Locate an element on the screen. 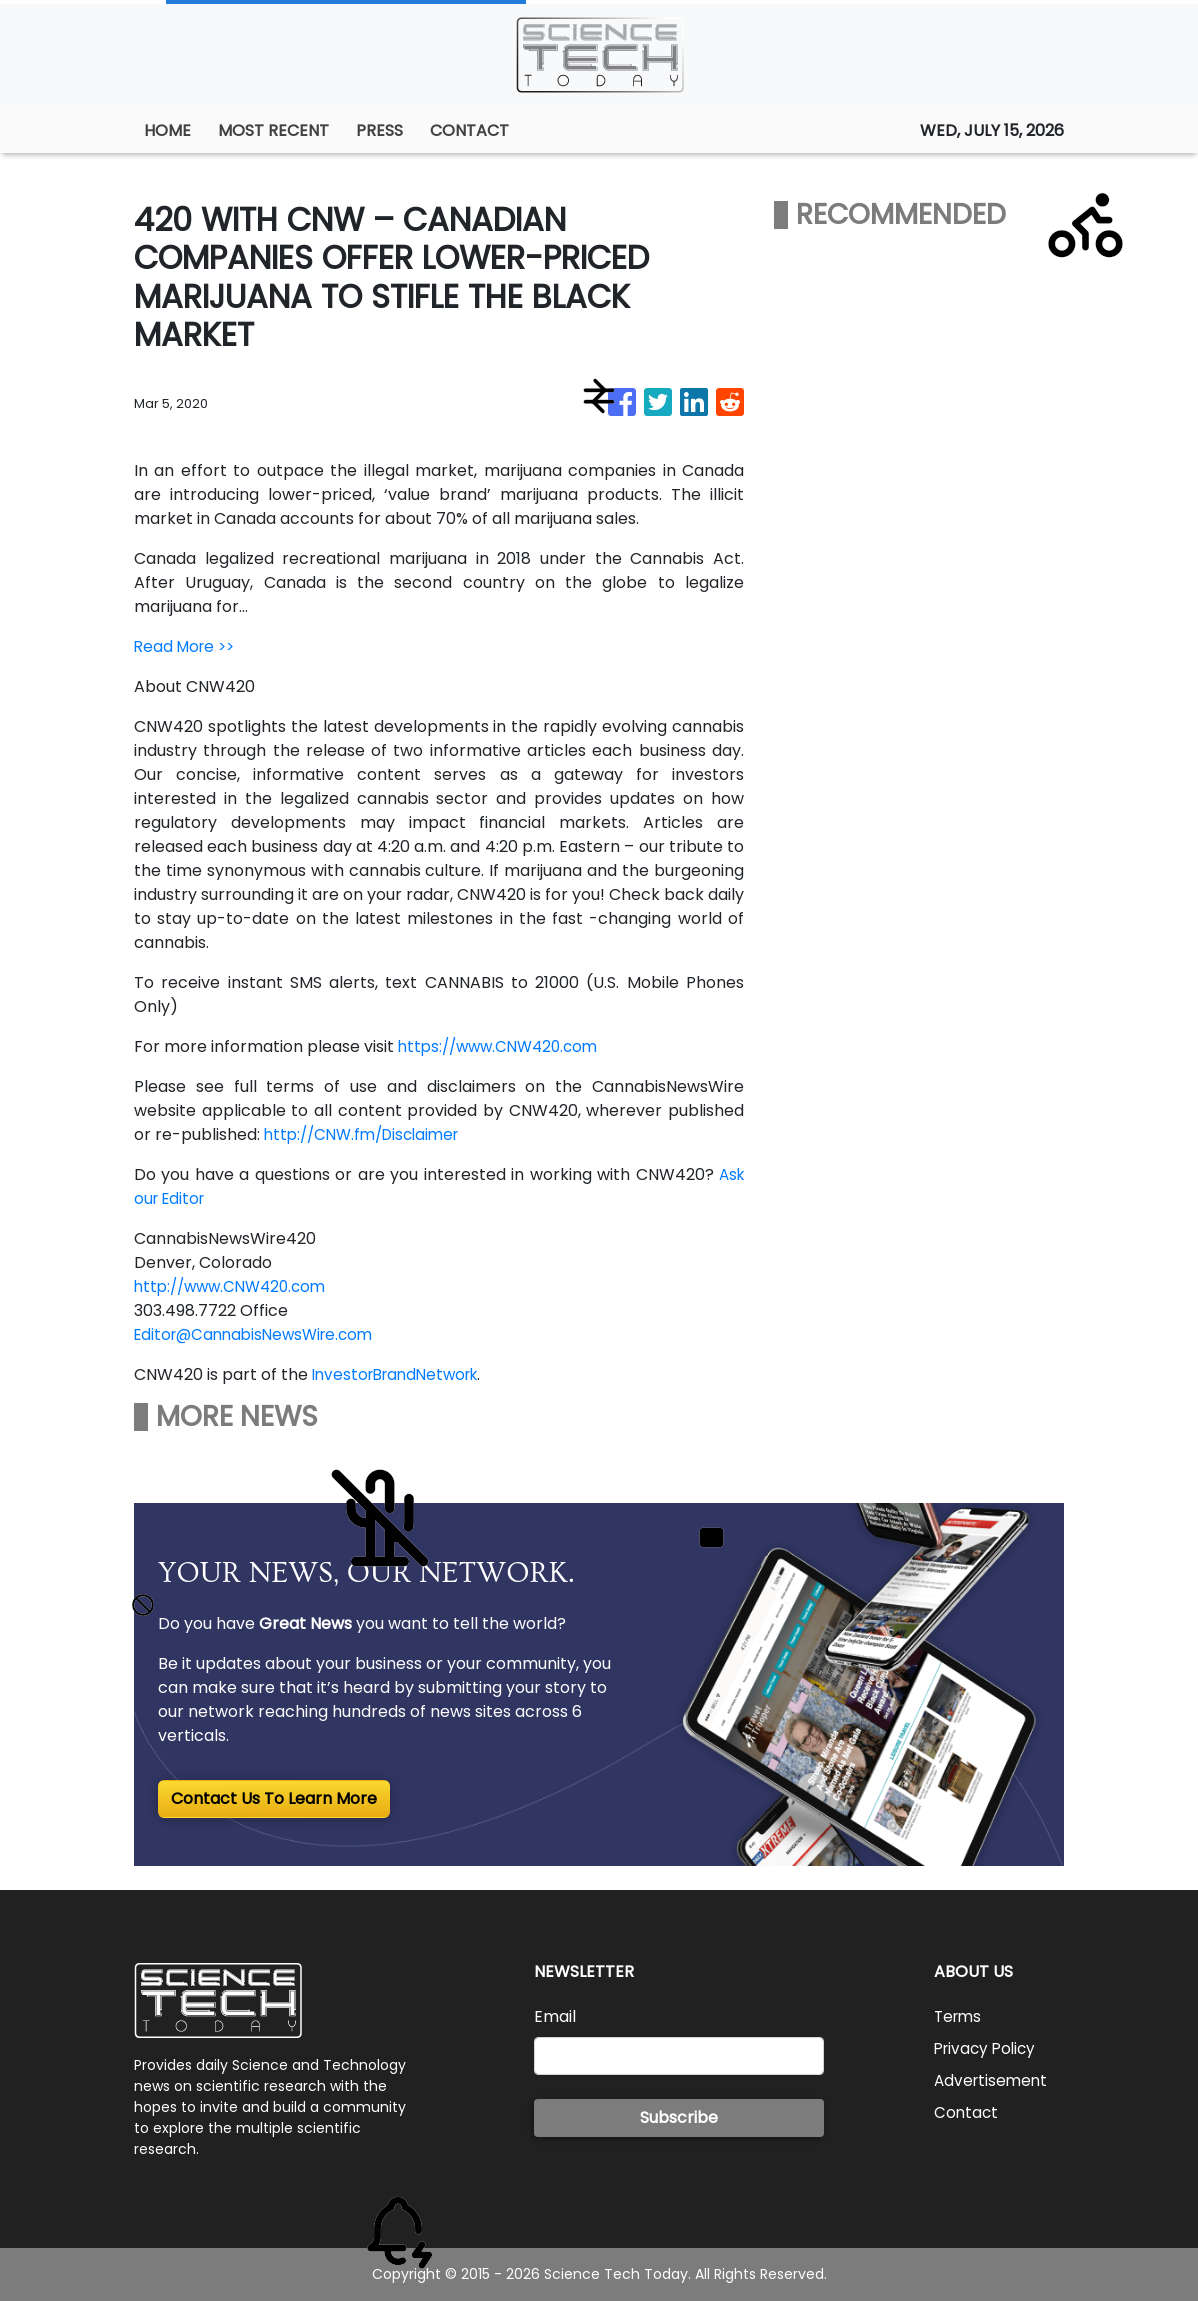 The image size is (1198, 2301). disable desert or arid climate mode is located at coordinates (380, 1518).